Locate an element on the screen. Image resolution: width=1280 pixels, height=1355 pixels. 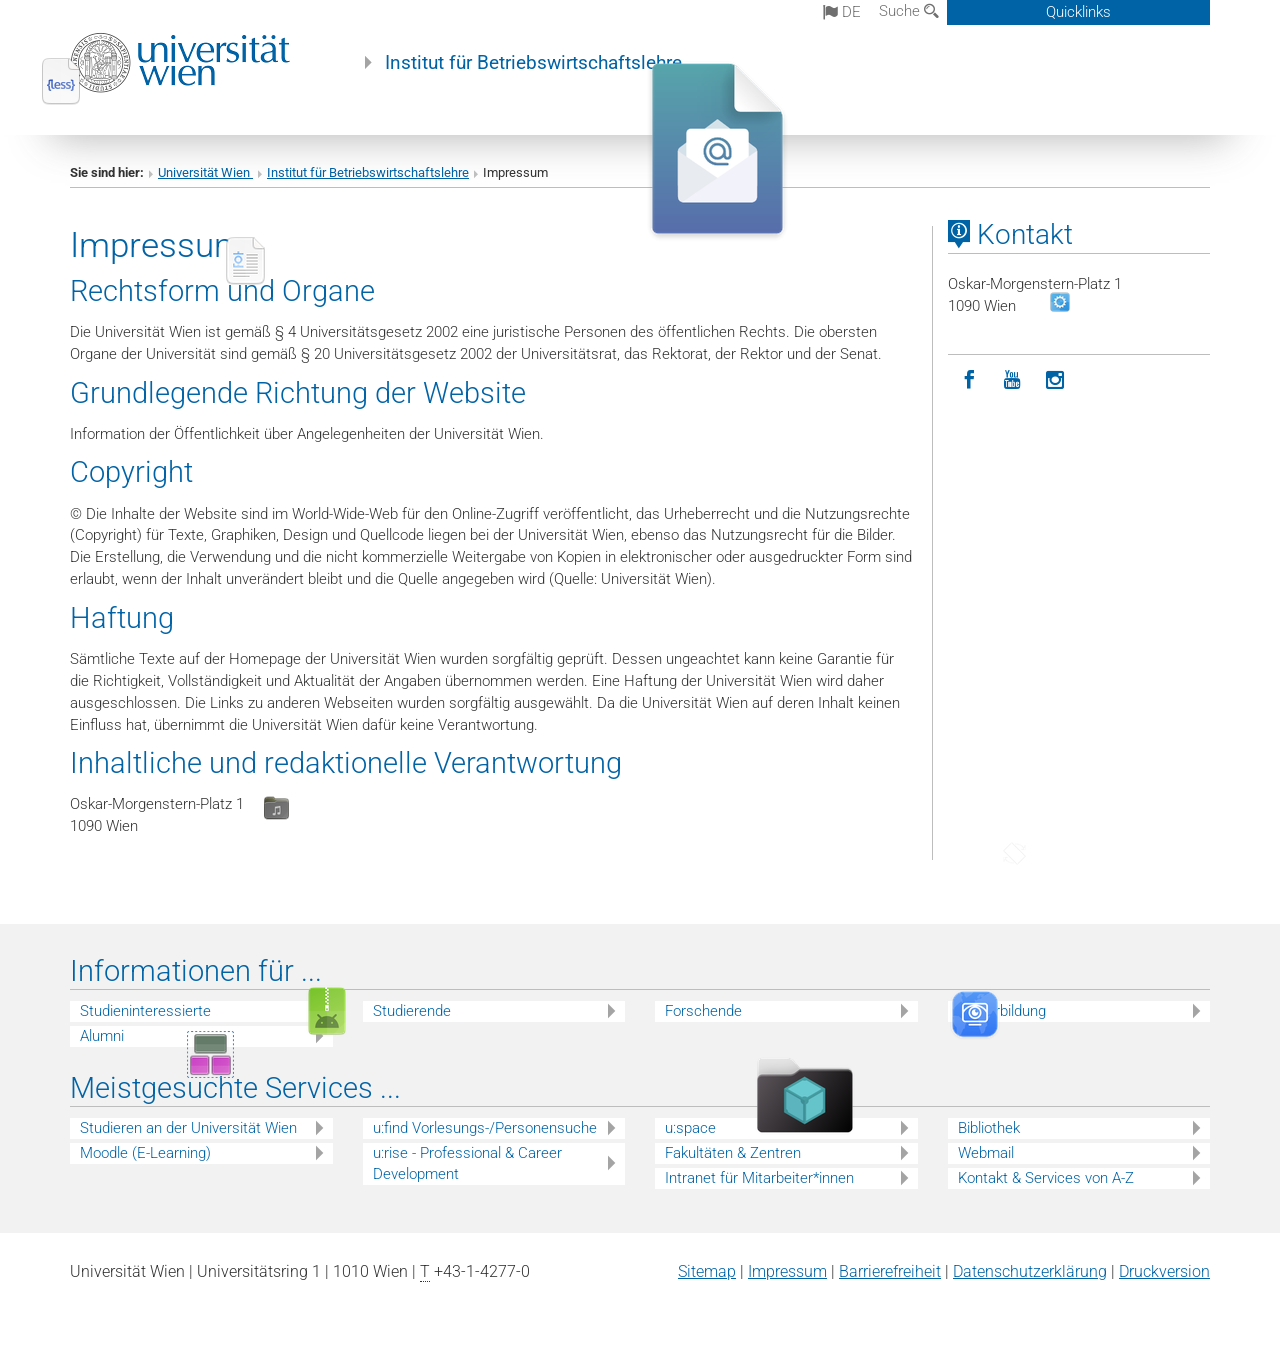
open your music folder is located at coordinates (276, 807).